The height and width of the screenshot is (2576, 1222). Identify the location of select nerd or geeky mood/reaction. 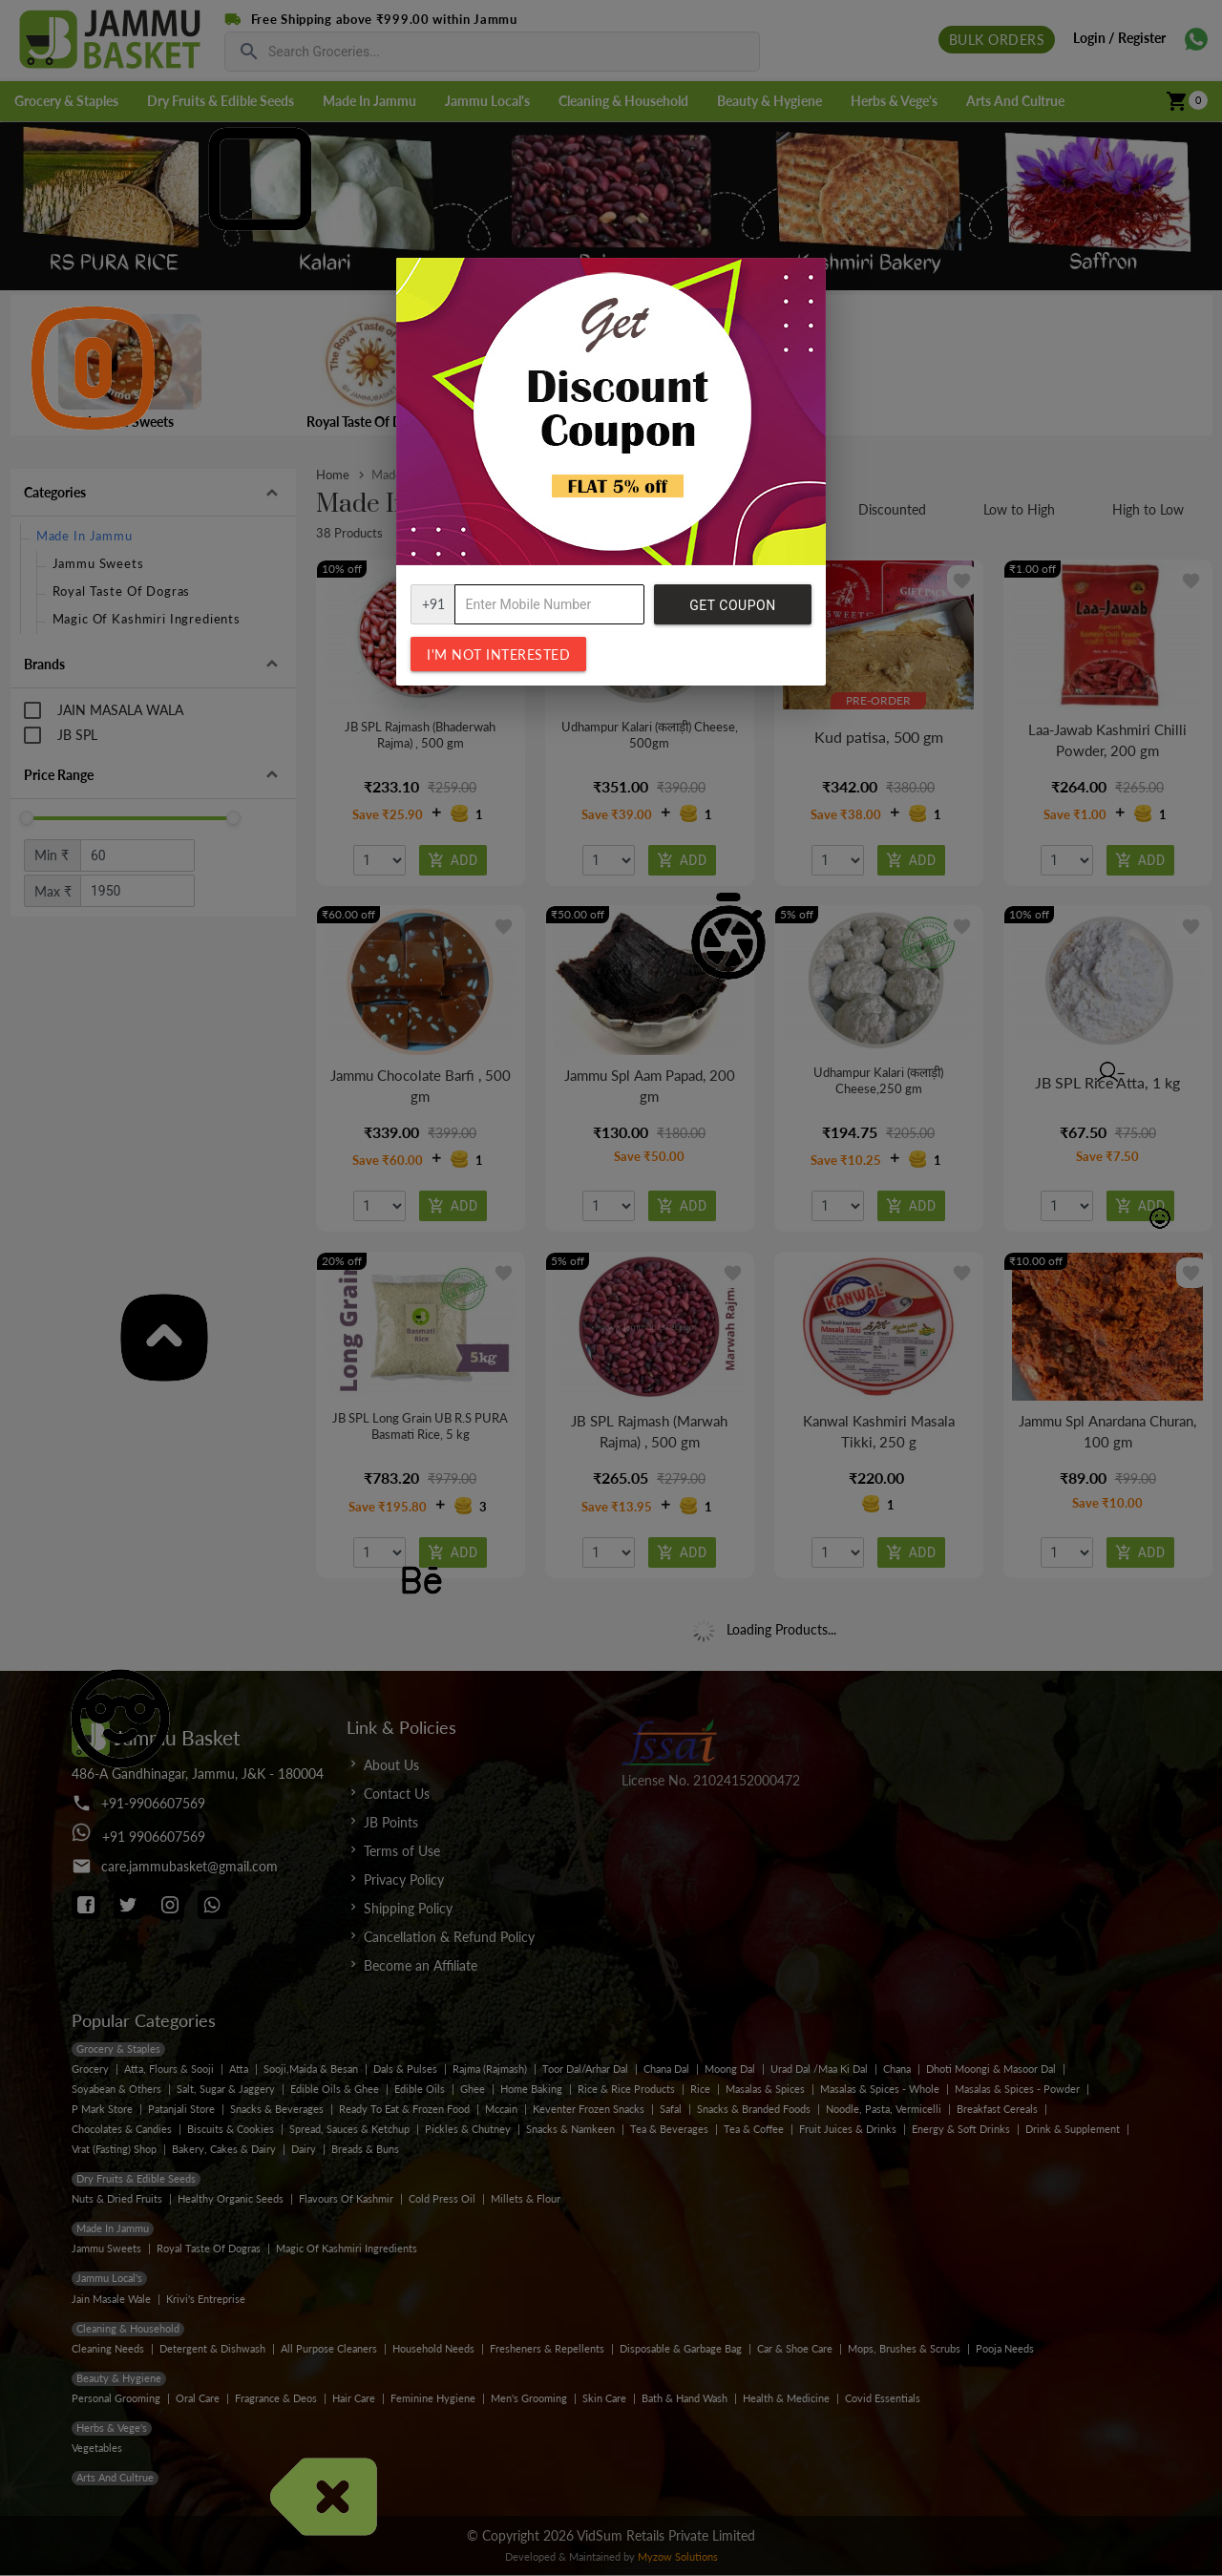
(120, 1719).